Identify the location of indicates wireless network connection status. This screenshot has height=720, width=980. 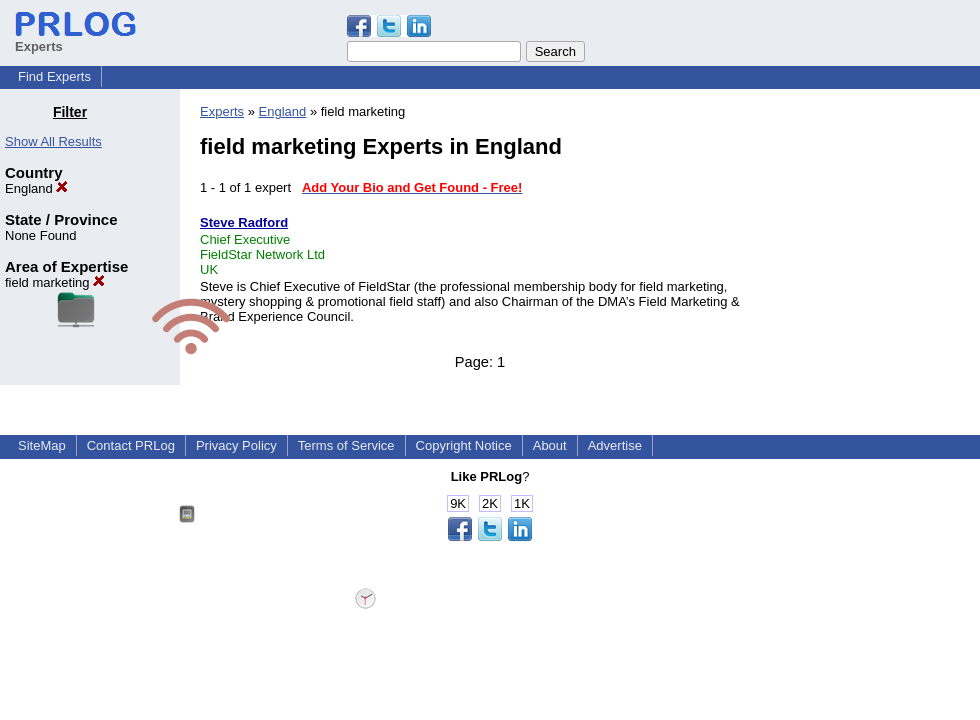
(191, 325).